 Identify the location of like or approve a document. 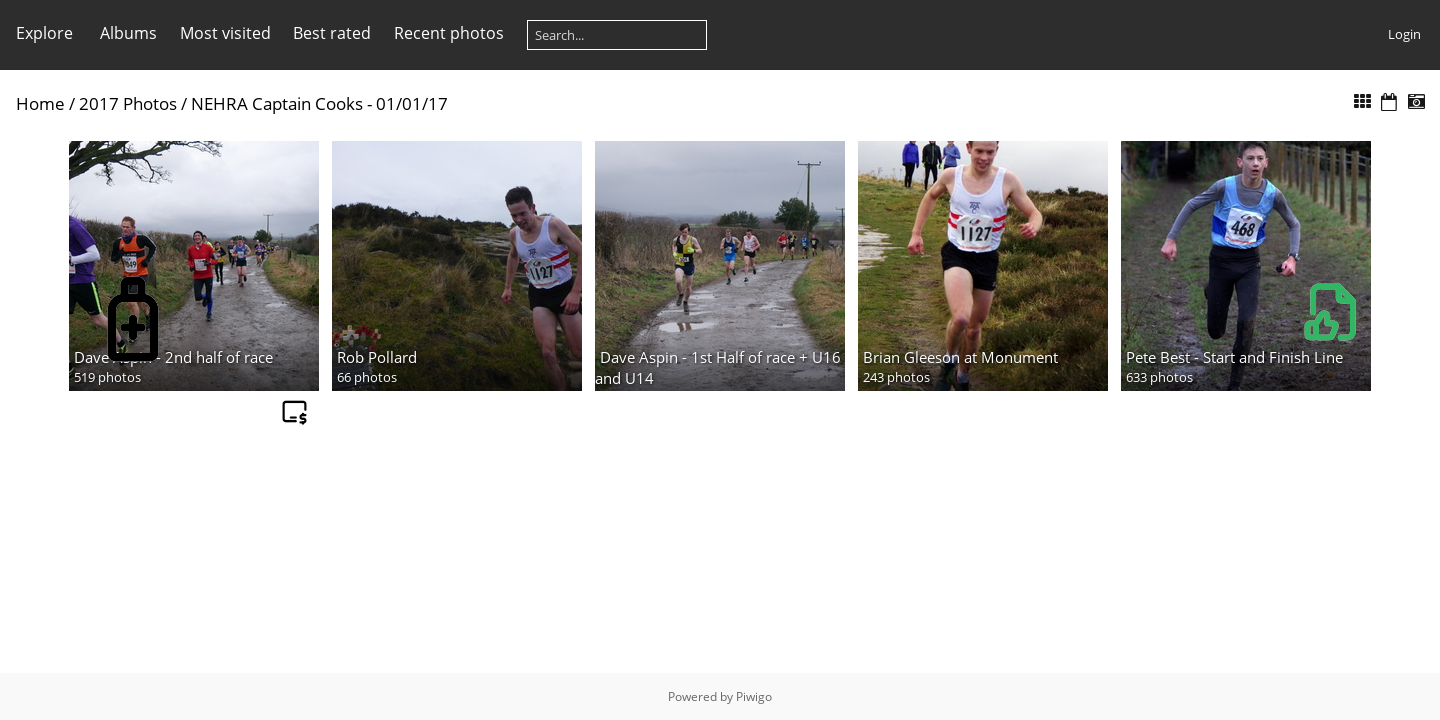
(1333, 312).